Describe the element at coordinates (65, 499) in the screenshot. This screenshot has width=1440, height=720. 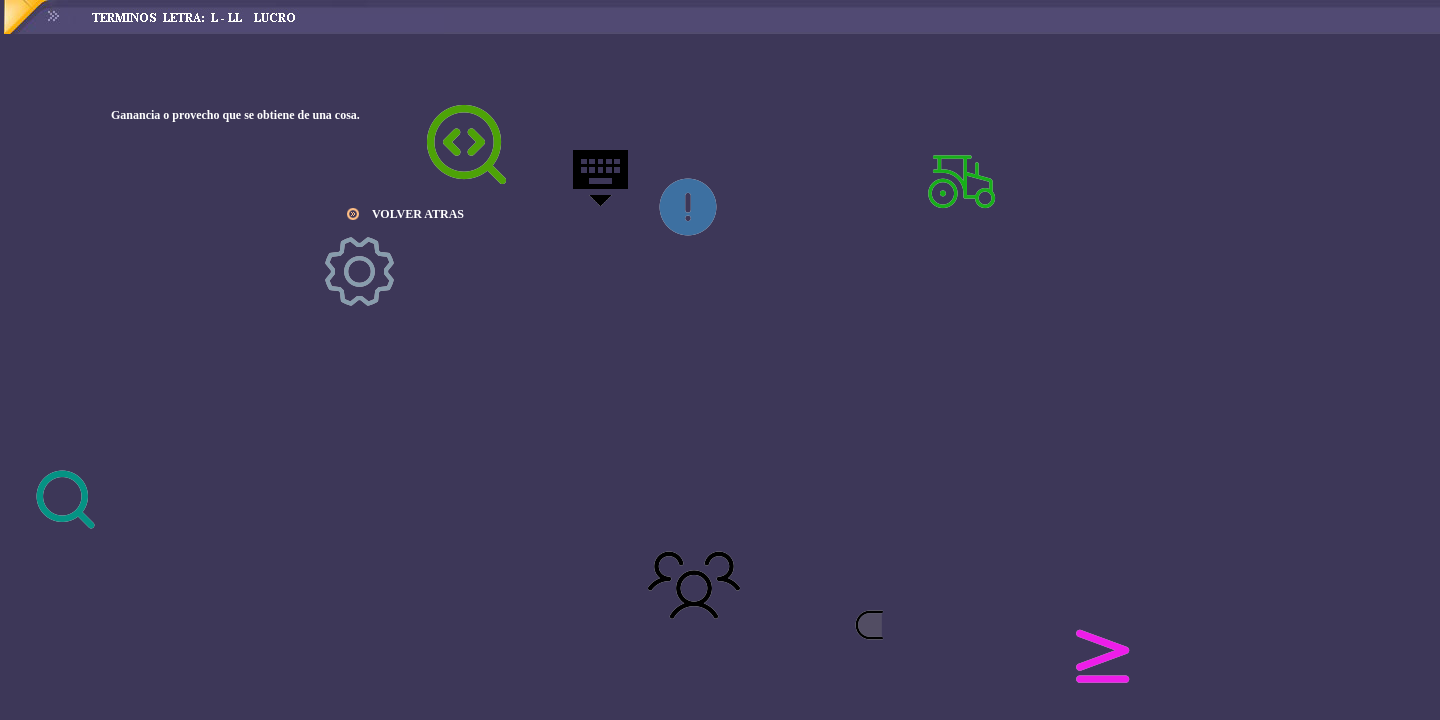
I see `search for content or items` at that location.